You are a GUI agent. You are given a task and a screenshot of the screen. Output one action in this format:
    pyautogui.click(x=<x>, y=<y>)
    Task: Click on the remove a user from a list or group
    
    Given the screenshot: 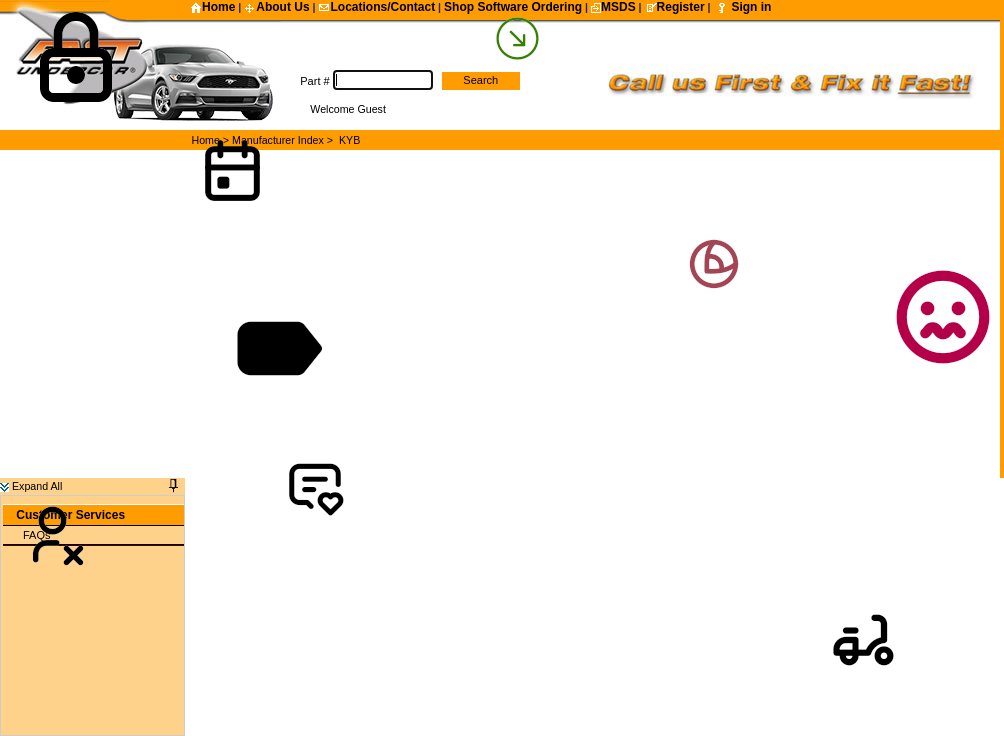 What is the action you would take?
    pyautogui.click(x=52, y=534)
    